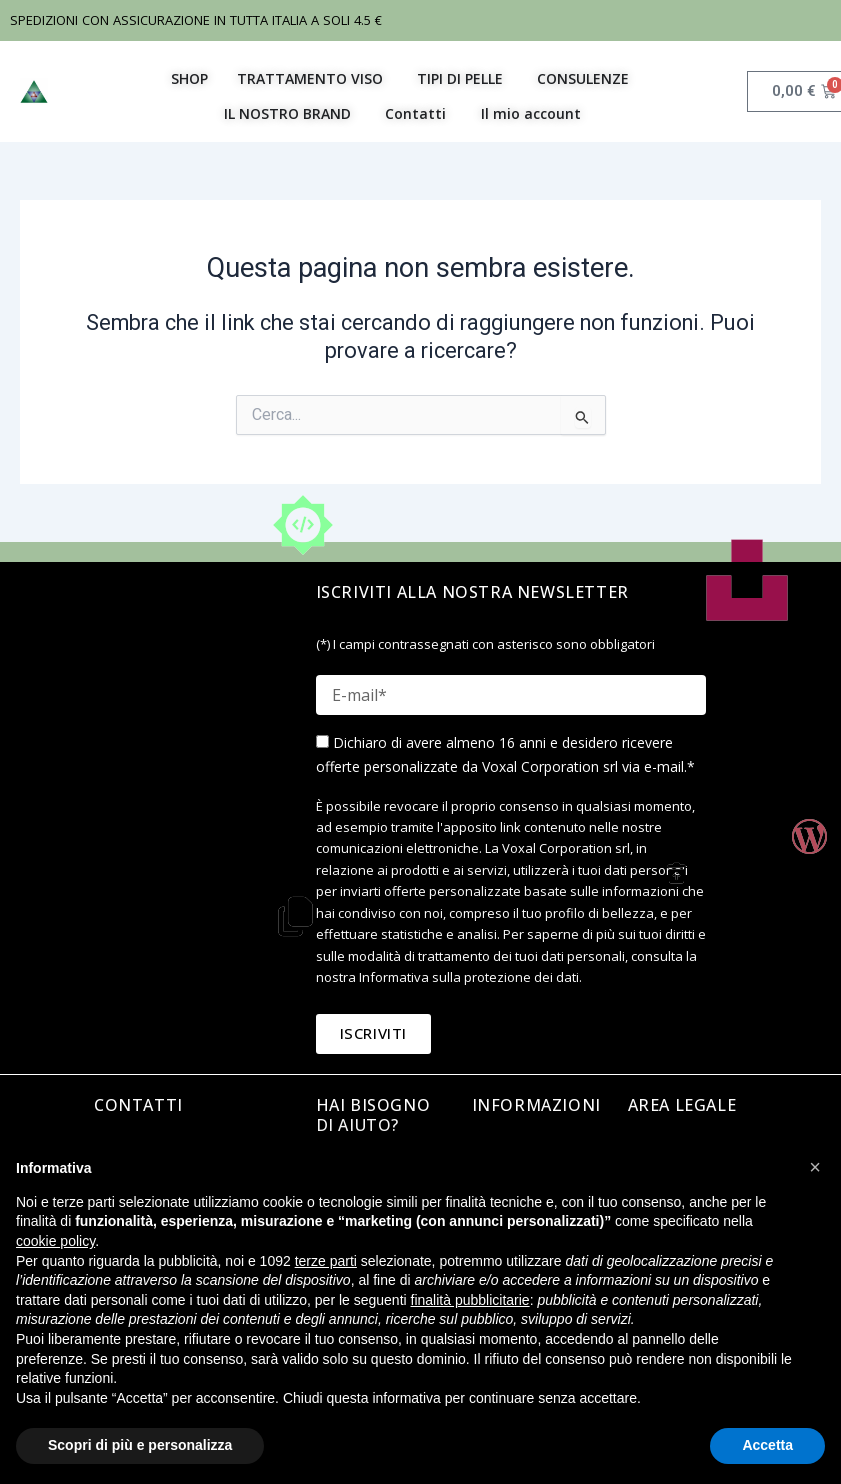 The width and height of the screenshot is (841, 1484). What do you see at coordinates (747, 580) in the screenshot?
I see `open unsplash to browse stock photos` at bounding box center [747, 580].